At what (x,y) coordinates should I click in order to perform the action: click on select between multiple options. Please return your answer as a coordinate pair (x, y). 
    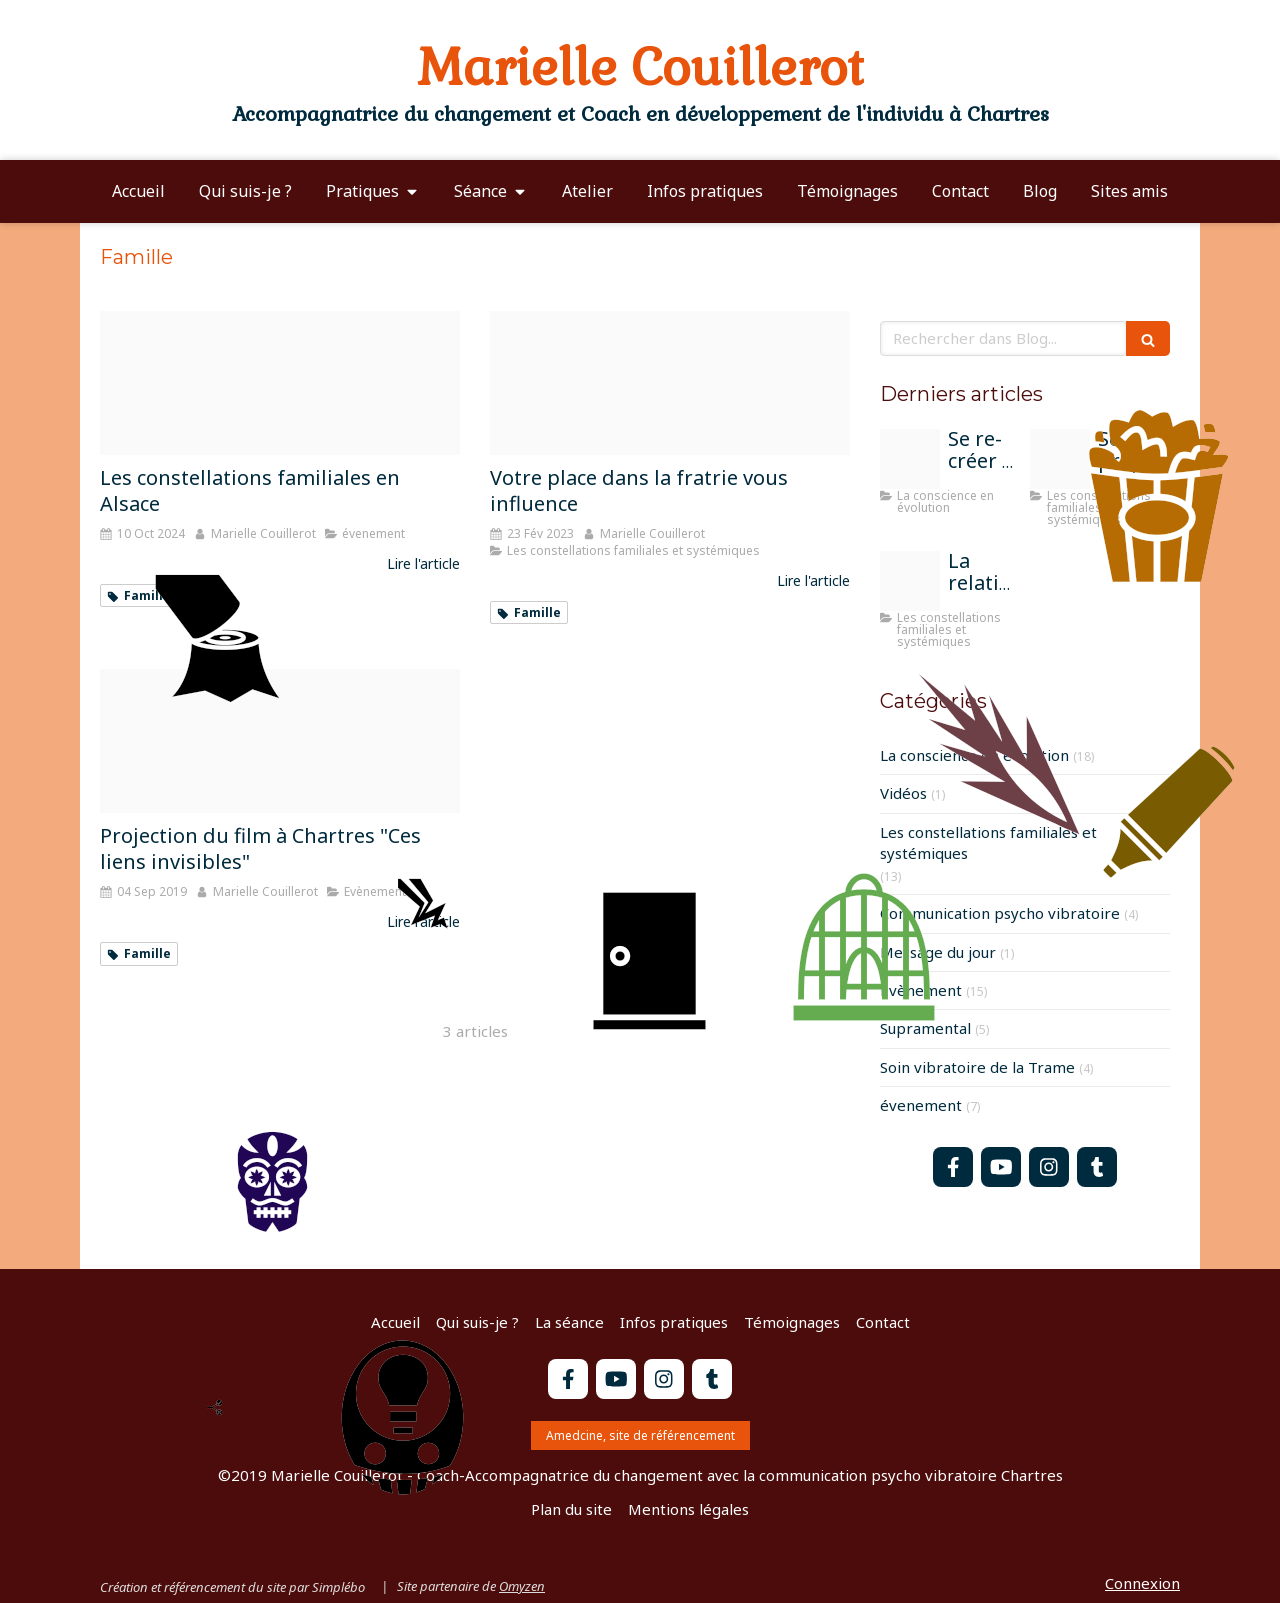
    Looking at the image, I should click on (214, 1407).